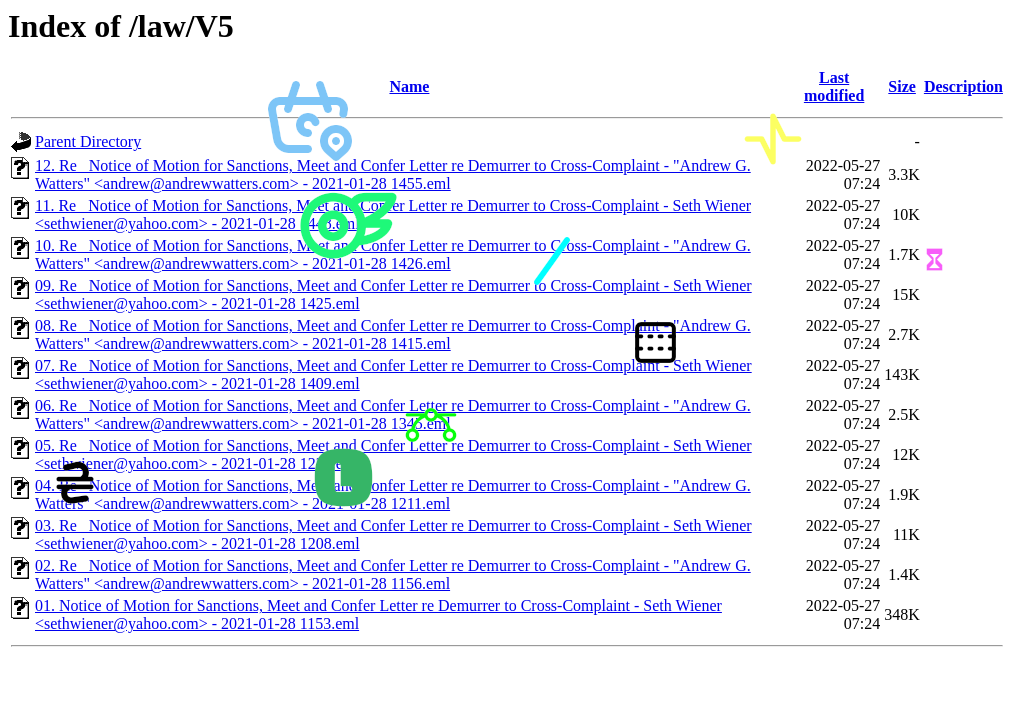 This screenshot has height=720, width=1014. What do you see at coordinates (348, 223) in the screenshot?
I see `link to OnlyFans profile` at bounding box center [348, 223].